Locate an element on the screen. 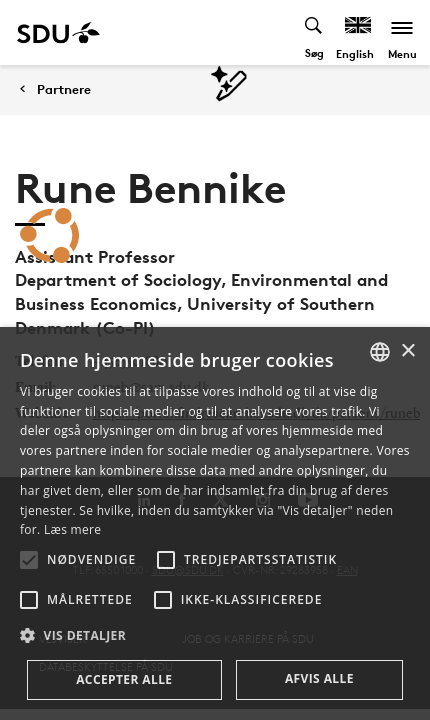  edit with AI assistance is located at coordinates (230, 85).